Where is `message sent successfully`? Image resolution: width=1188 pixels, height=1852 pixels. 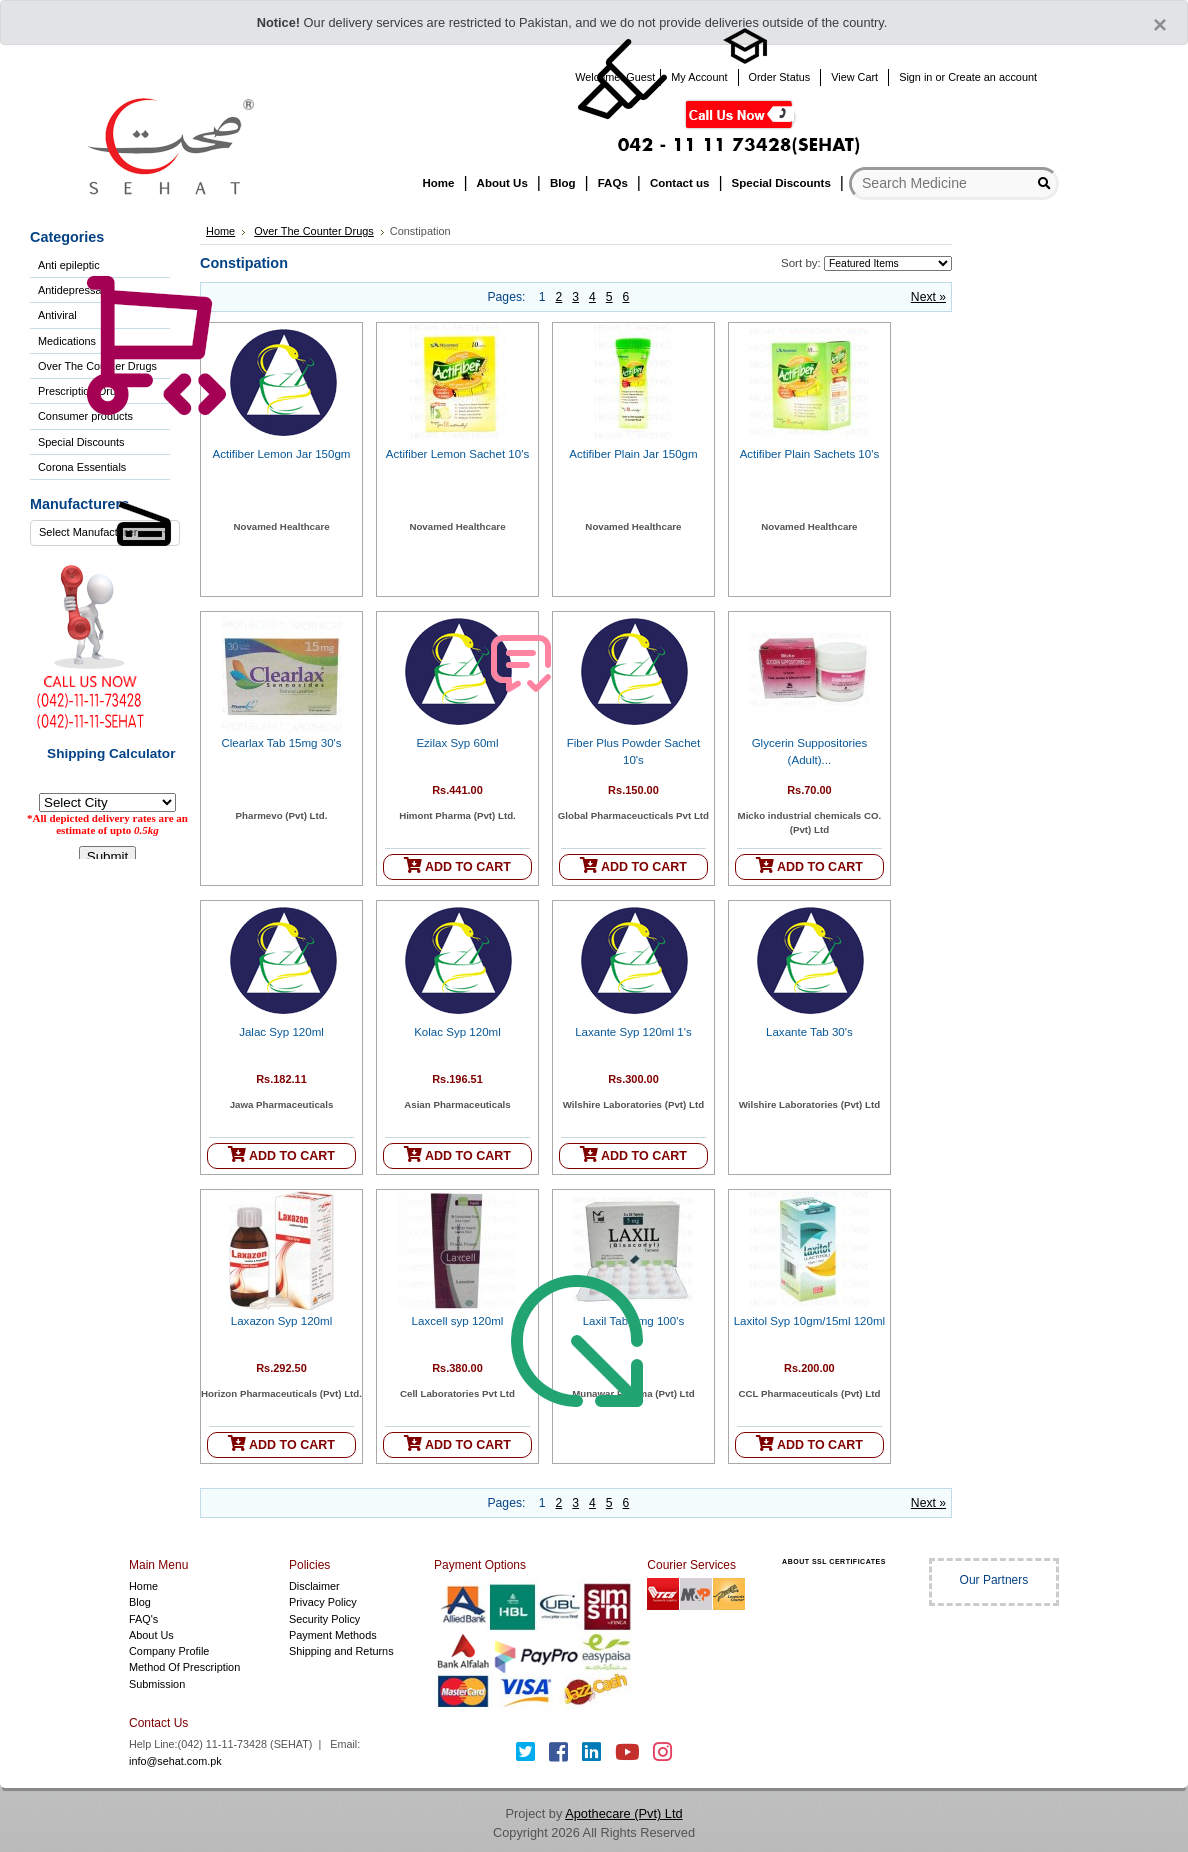 message sent successfully is located at coordinates (521, 662).